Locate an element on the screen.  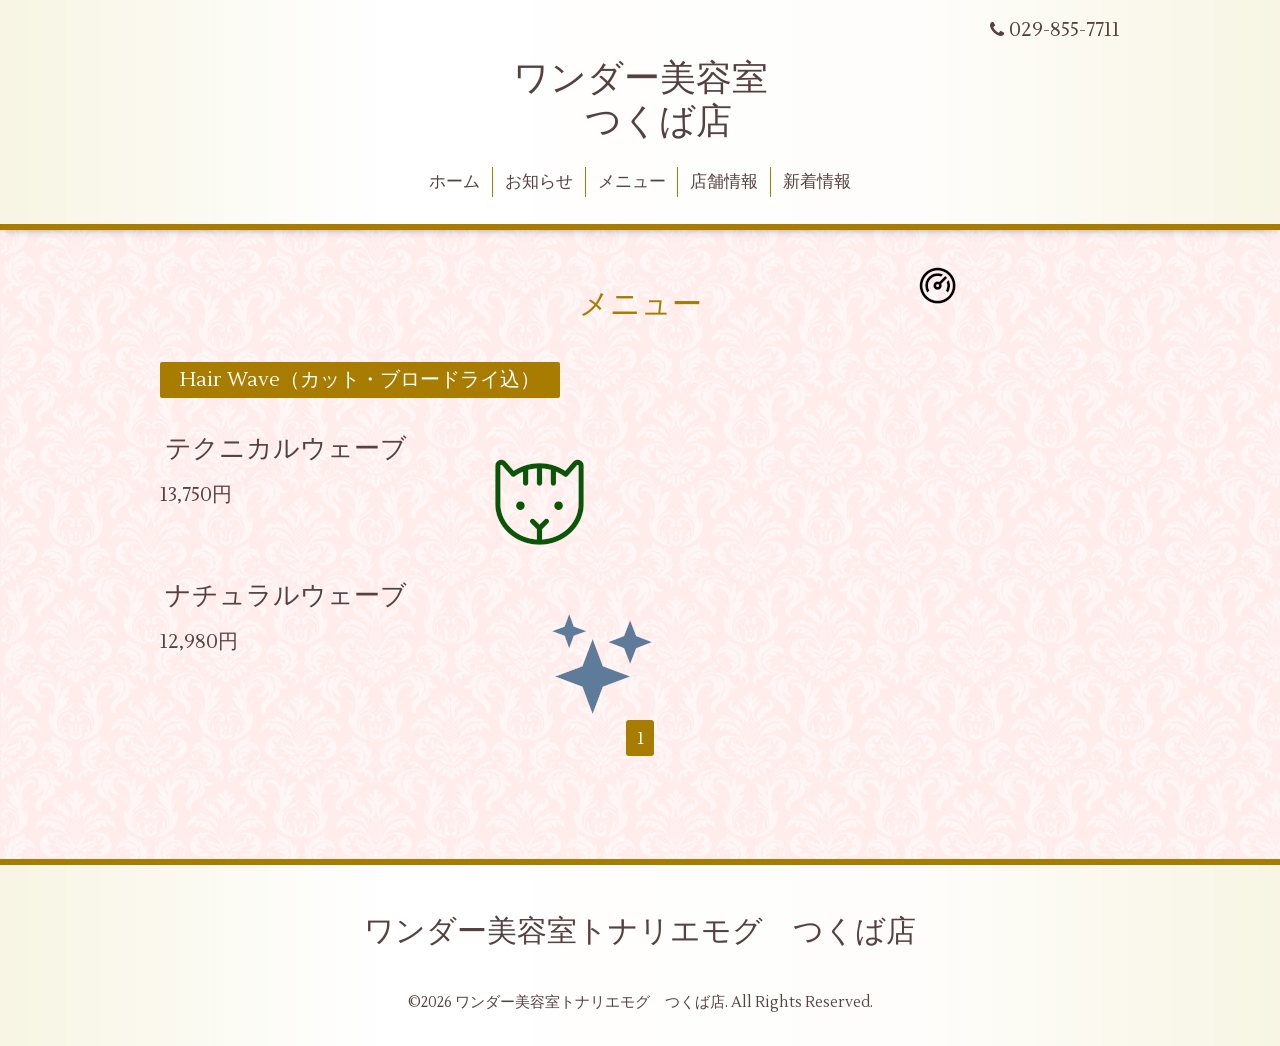
indicates AI-generated or enhanced content is located at coordinates (602, 664).